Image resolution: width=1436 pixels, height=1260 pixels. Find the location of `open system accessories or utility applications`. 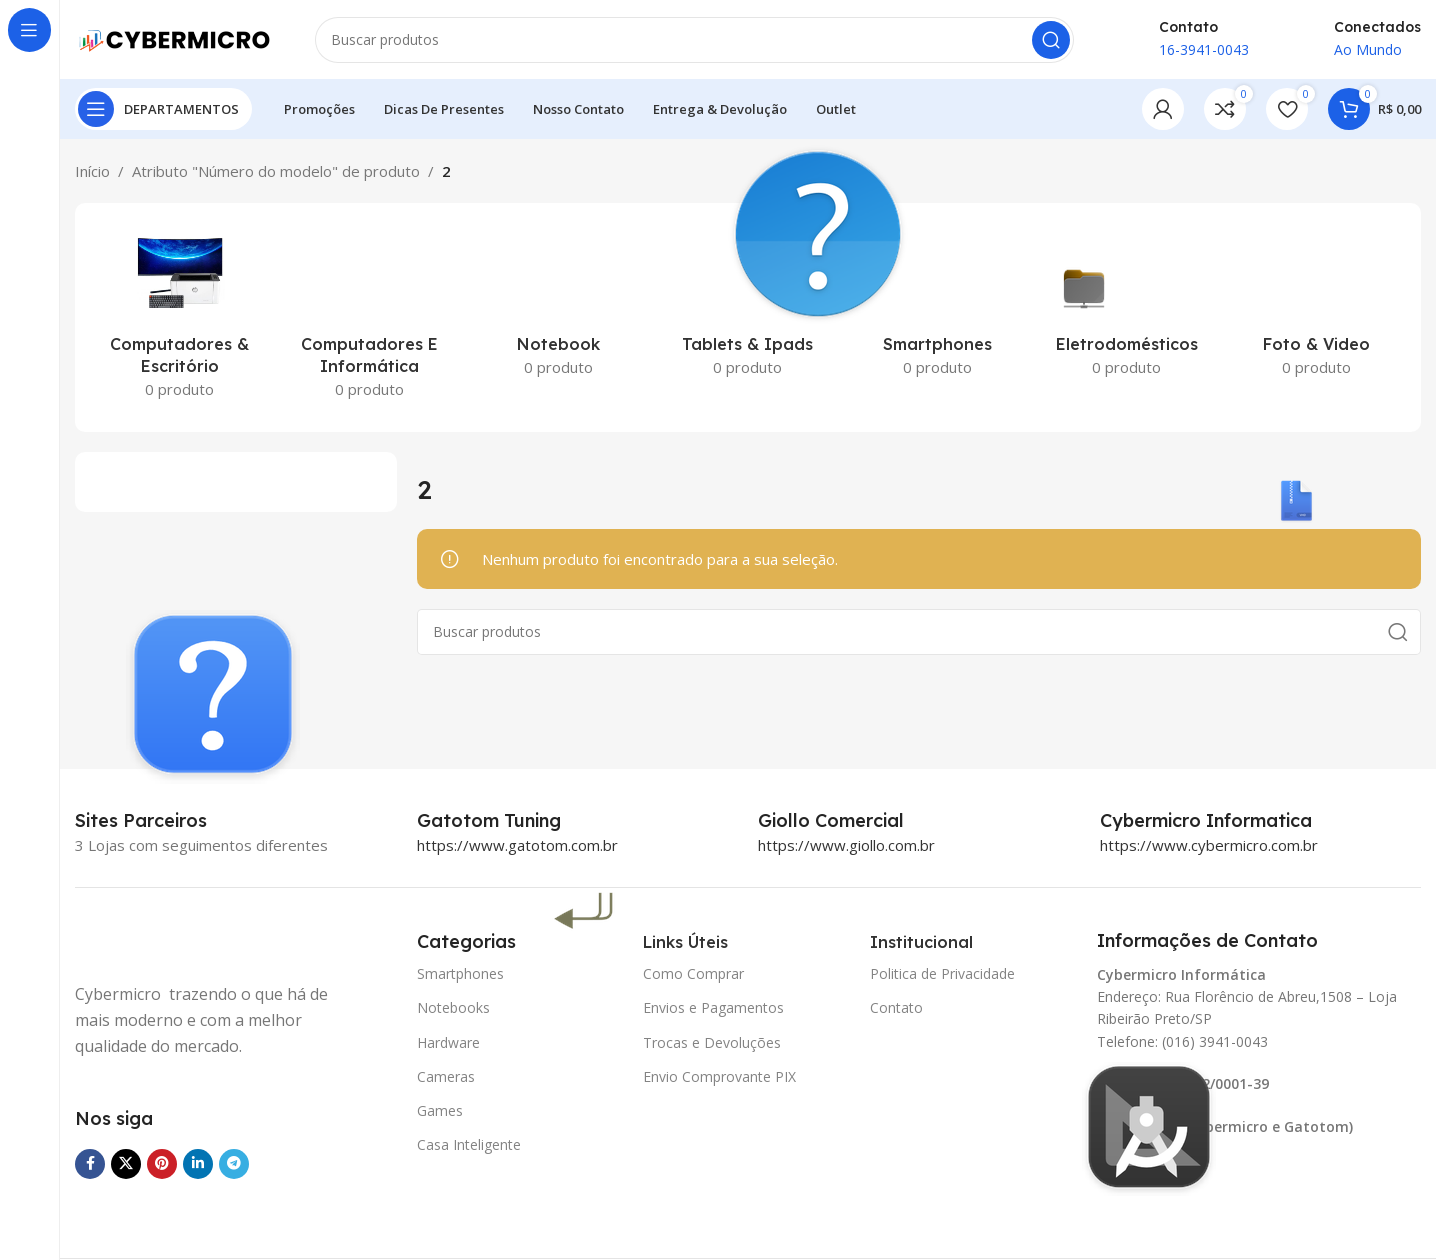

open system accessories or utility applications is located at coordinates (1149, 1129).